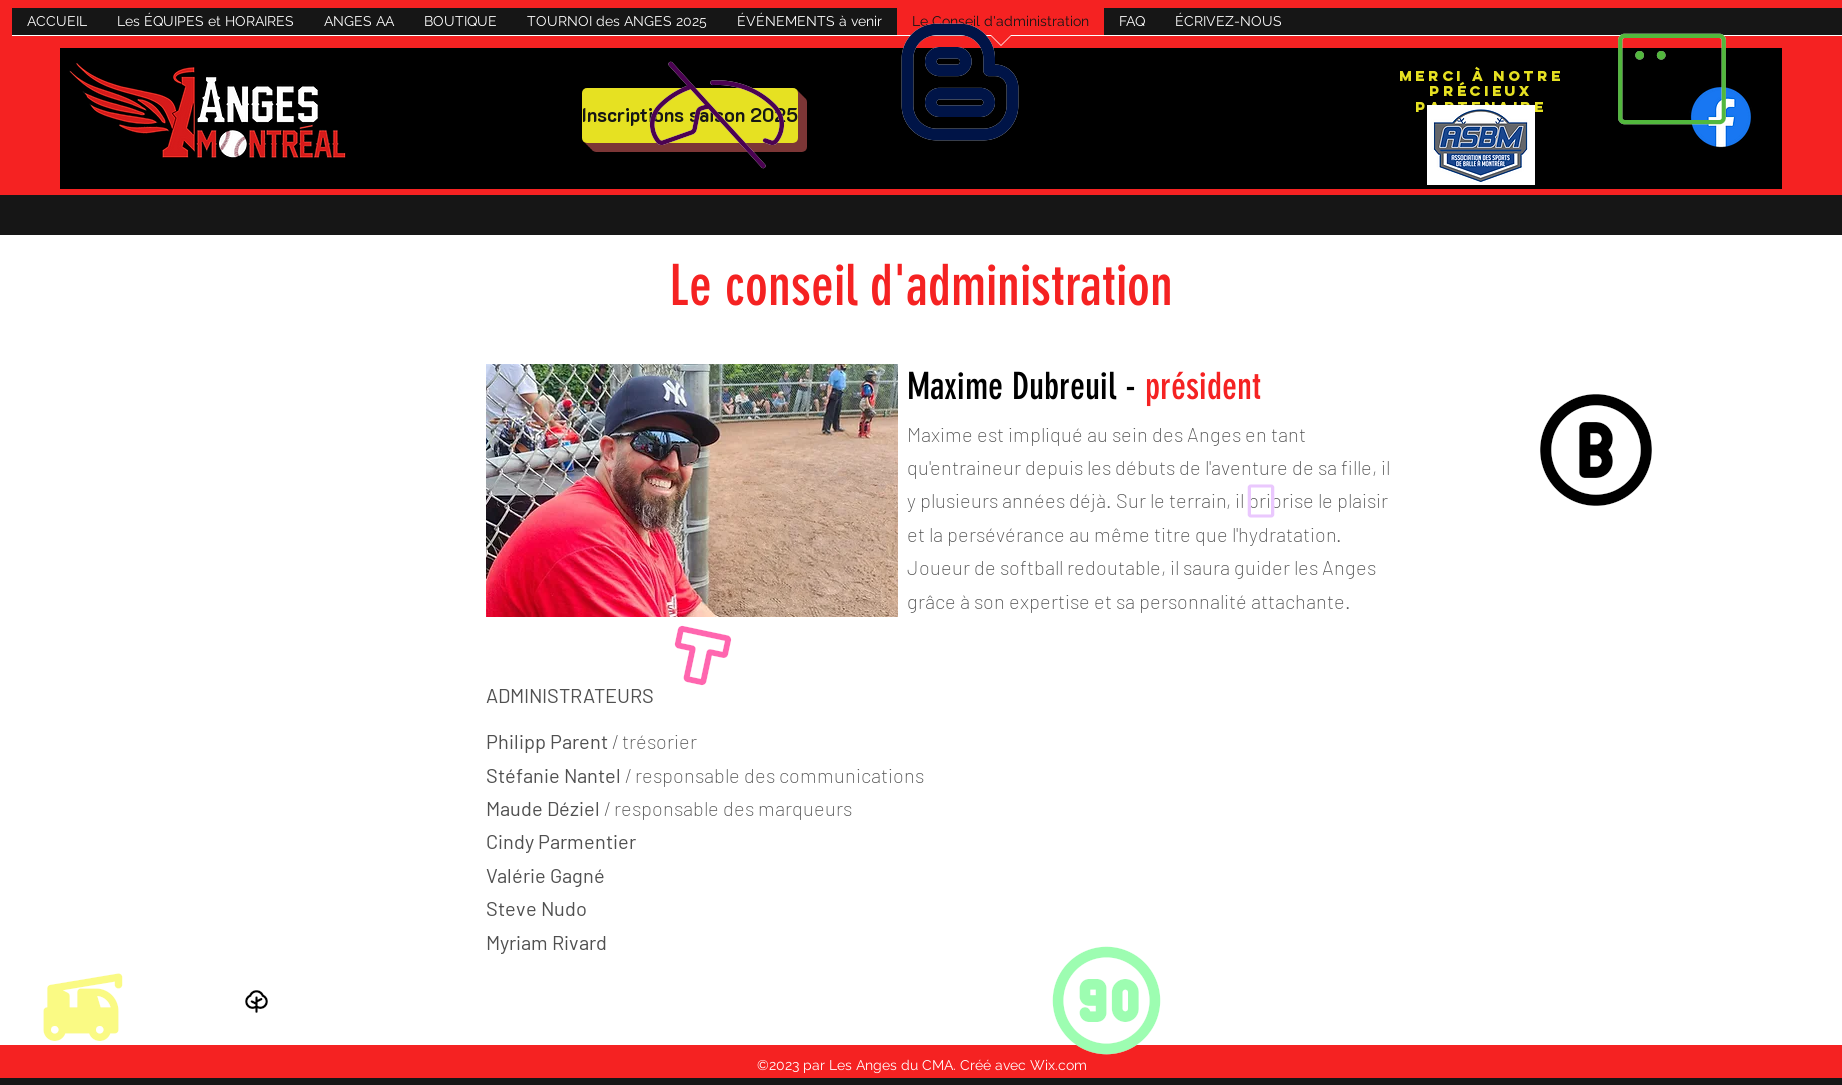 The height and width of the screenshot is (1085, 1842). Describe the element at coordinates (256, 1001) in the screenshot. I see `access nature or outdoor-related content` at that location.